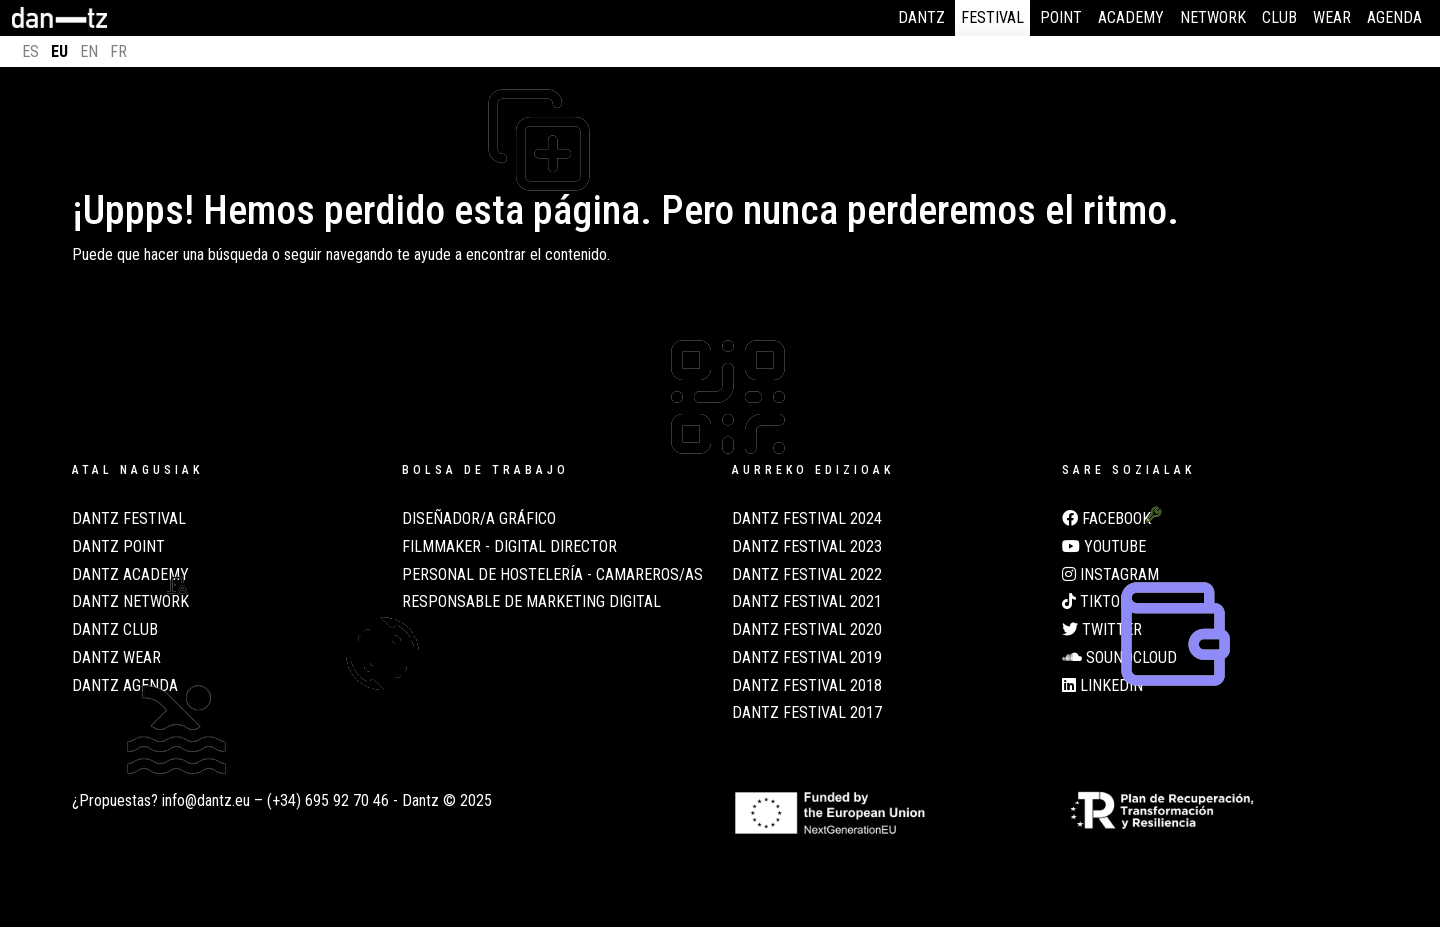  What do you see at coordinates (176, 729) in the screenshot?
I see `view pool or swimming amenities` at bounding box center [176, 729].